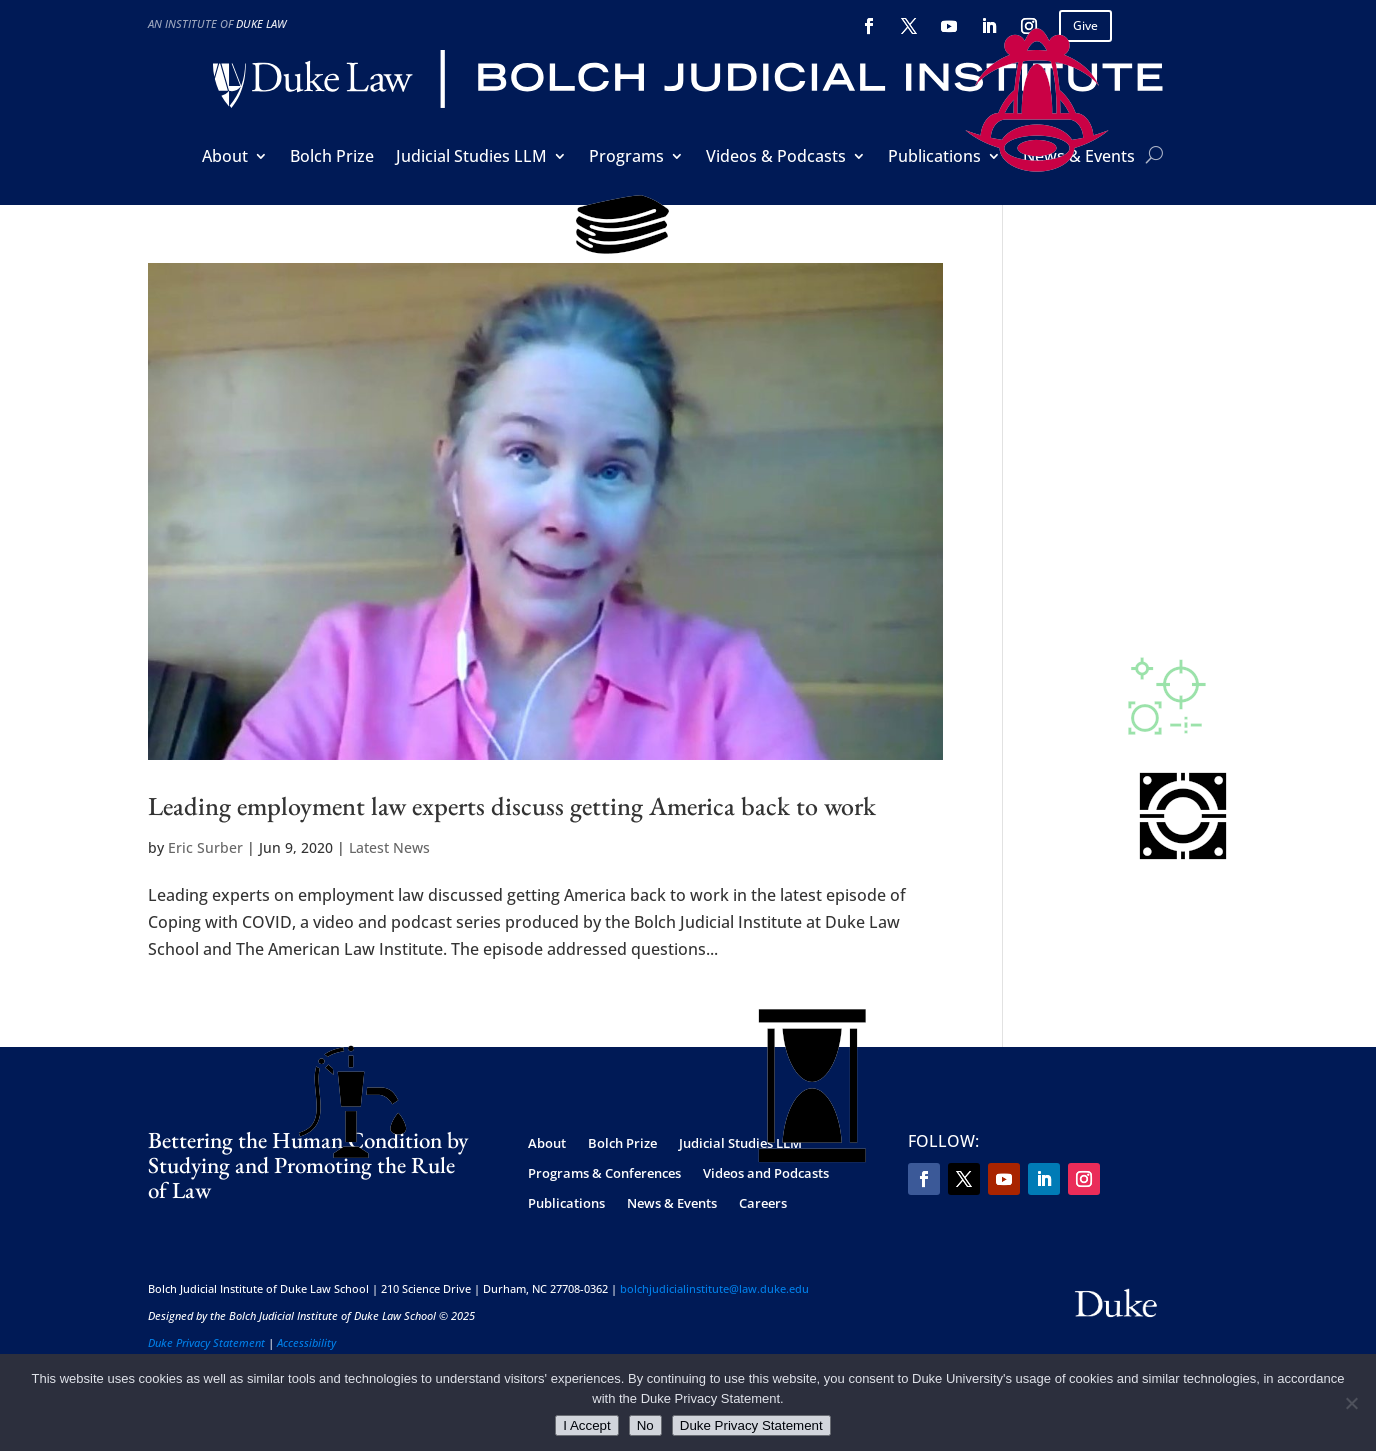 The image size is (1376, 1451). What do you see at coordinates (1037, 100) in the screenshot?
I see `alien invasion or UFO event in game` at bounding box center [1037, 100].